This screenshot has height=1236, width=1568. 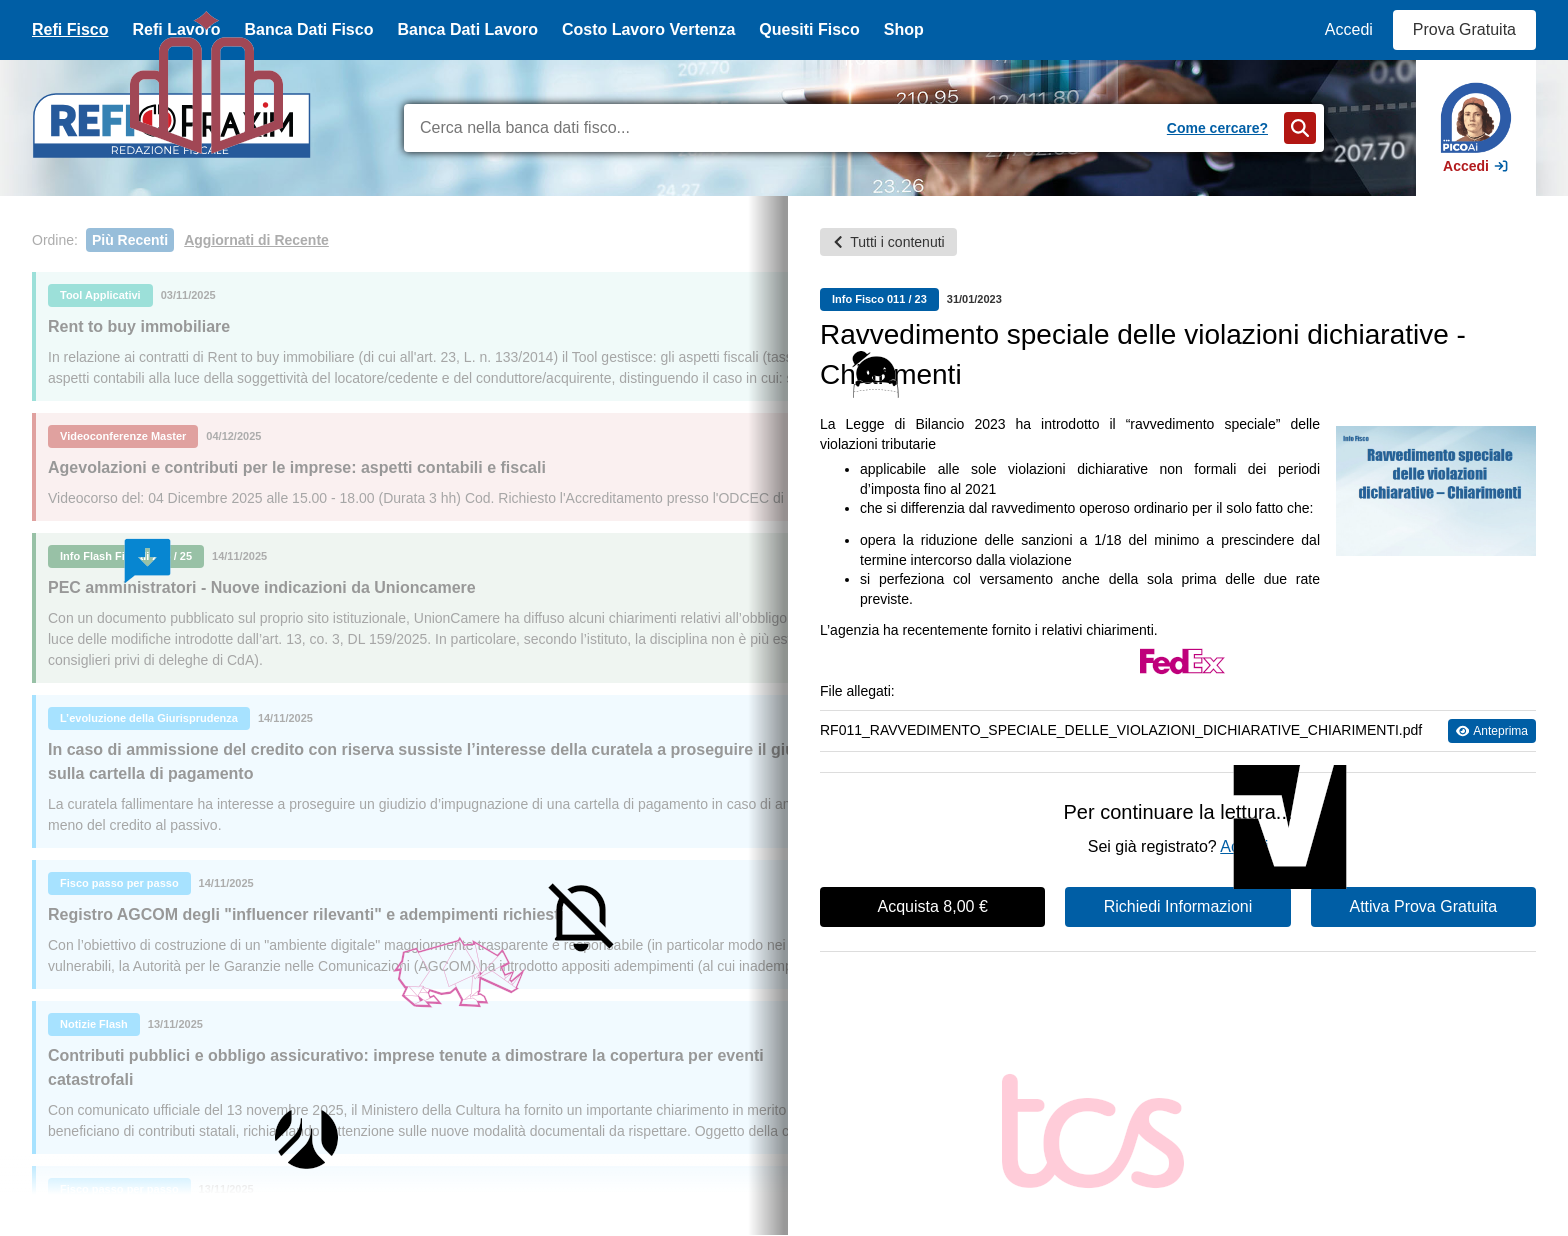 I want to click on download chat history, so click(x=147, y=559).